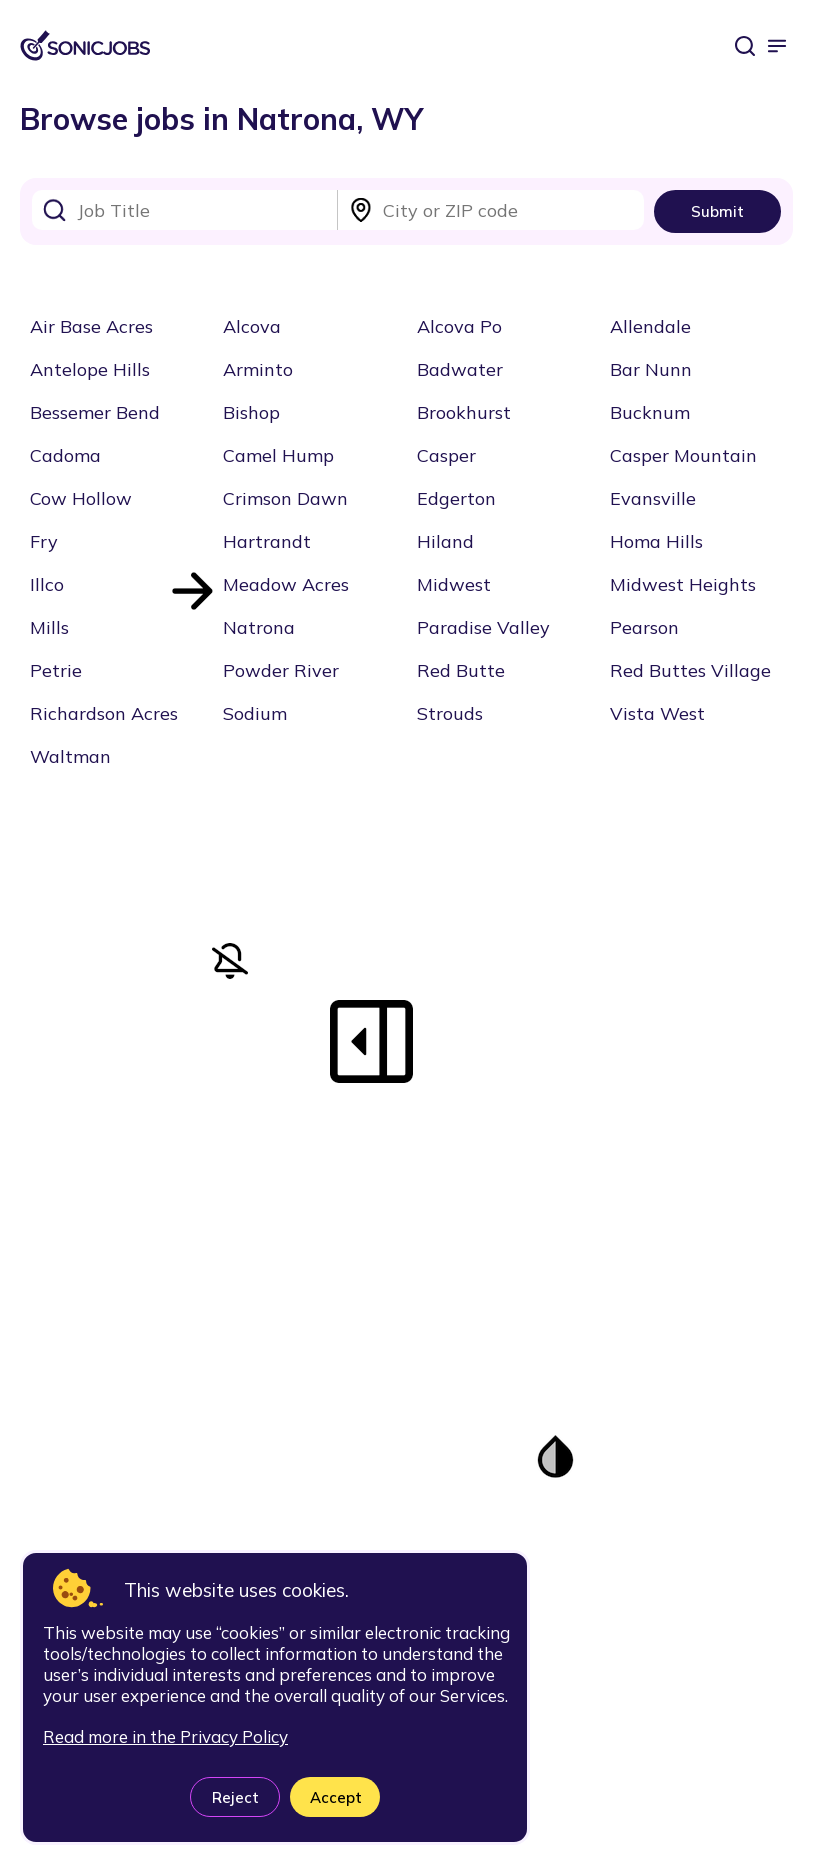  What do you see at coordinates (191, 592) in the screenshot?
I see `navigate to the next item or page` at bounding box center [191, 592].